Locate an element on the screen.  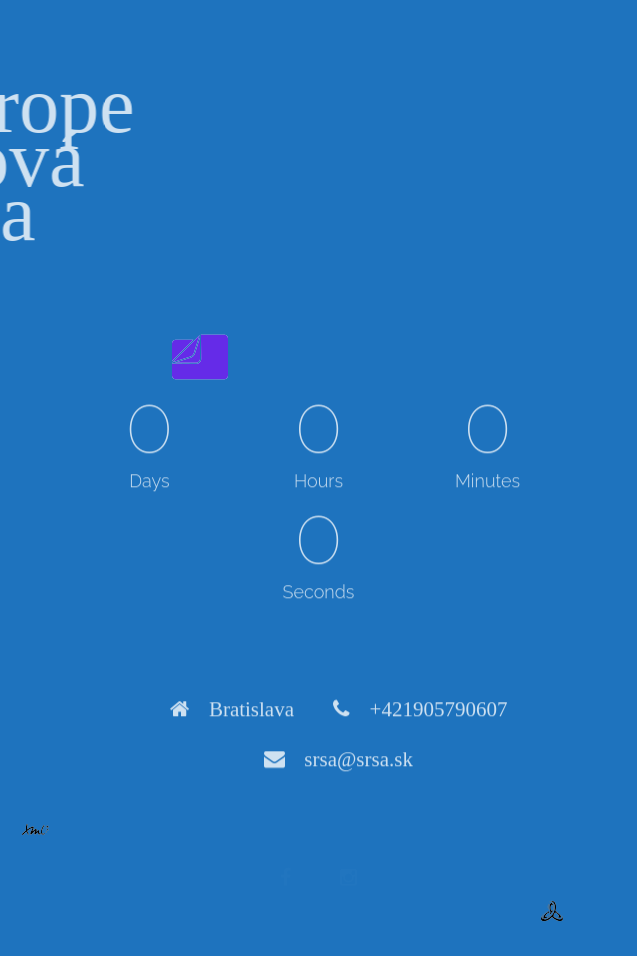
indicates xml file format or data type is located at coordinates (35, 829).